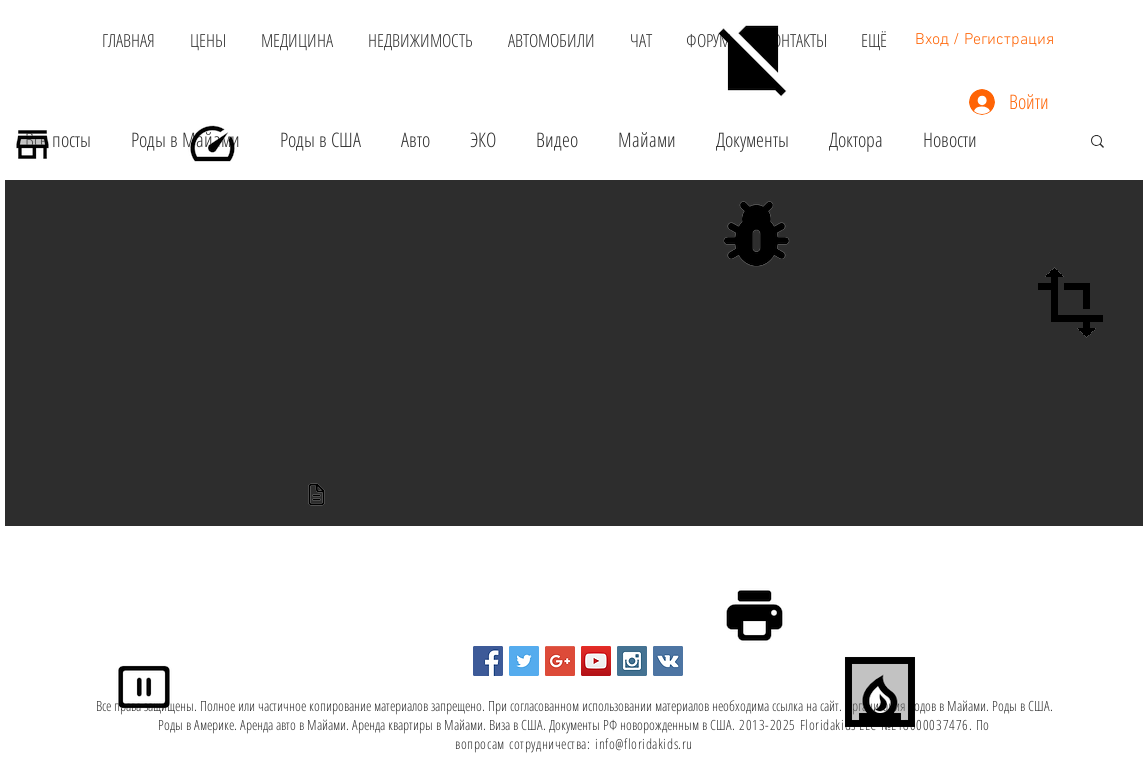  Describe the element at coordinates (212, 143) in the screenshot. I see `adjust playback speed` at that location.